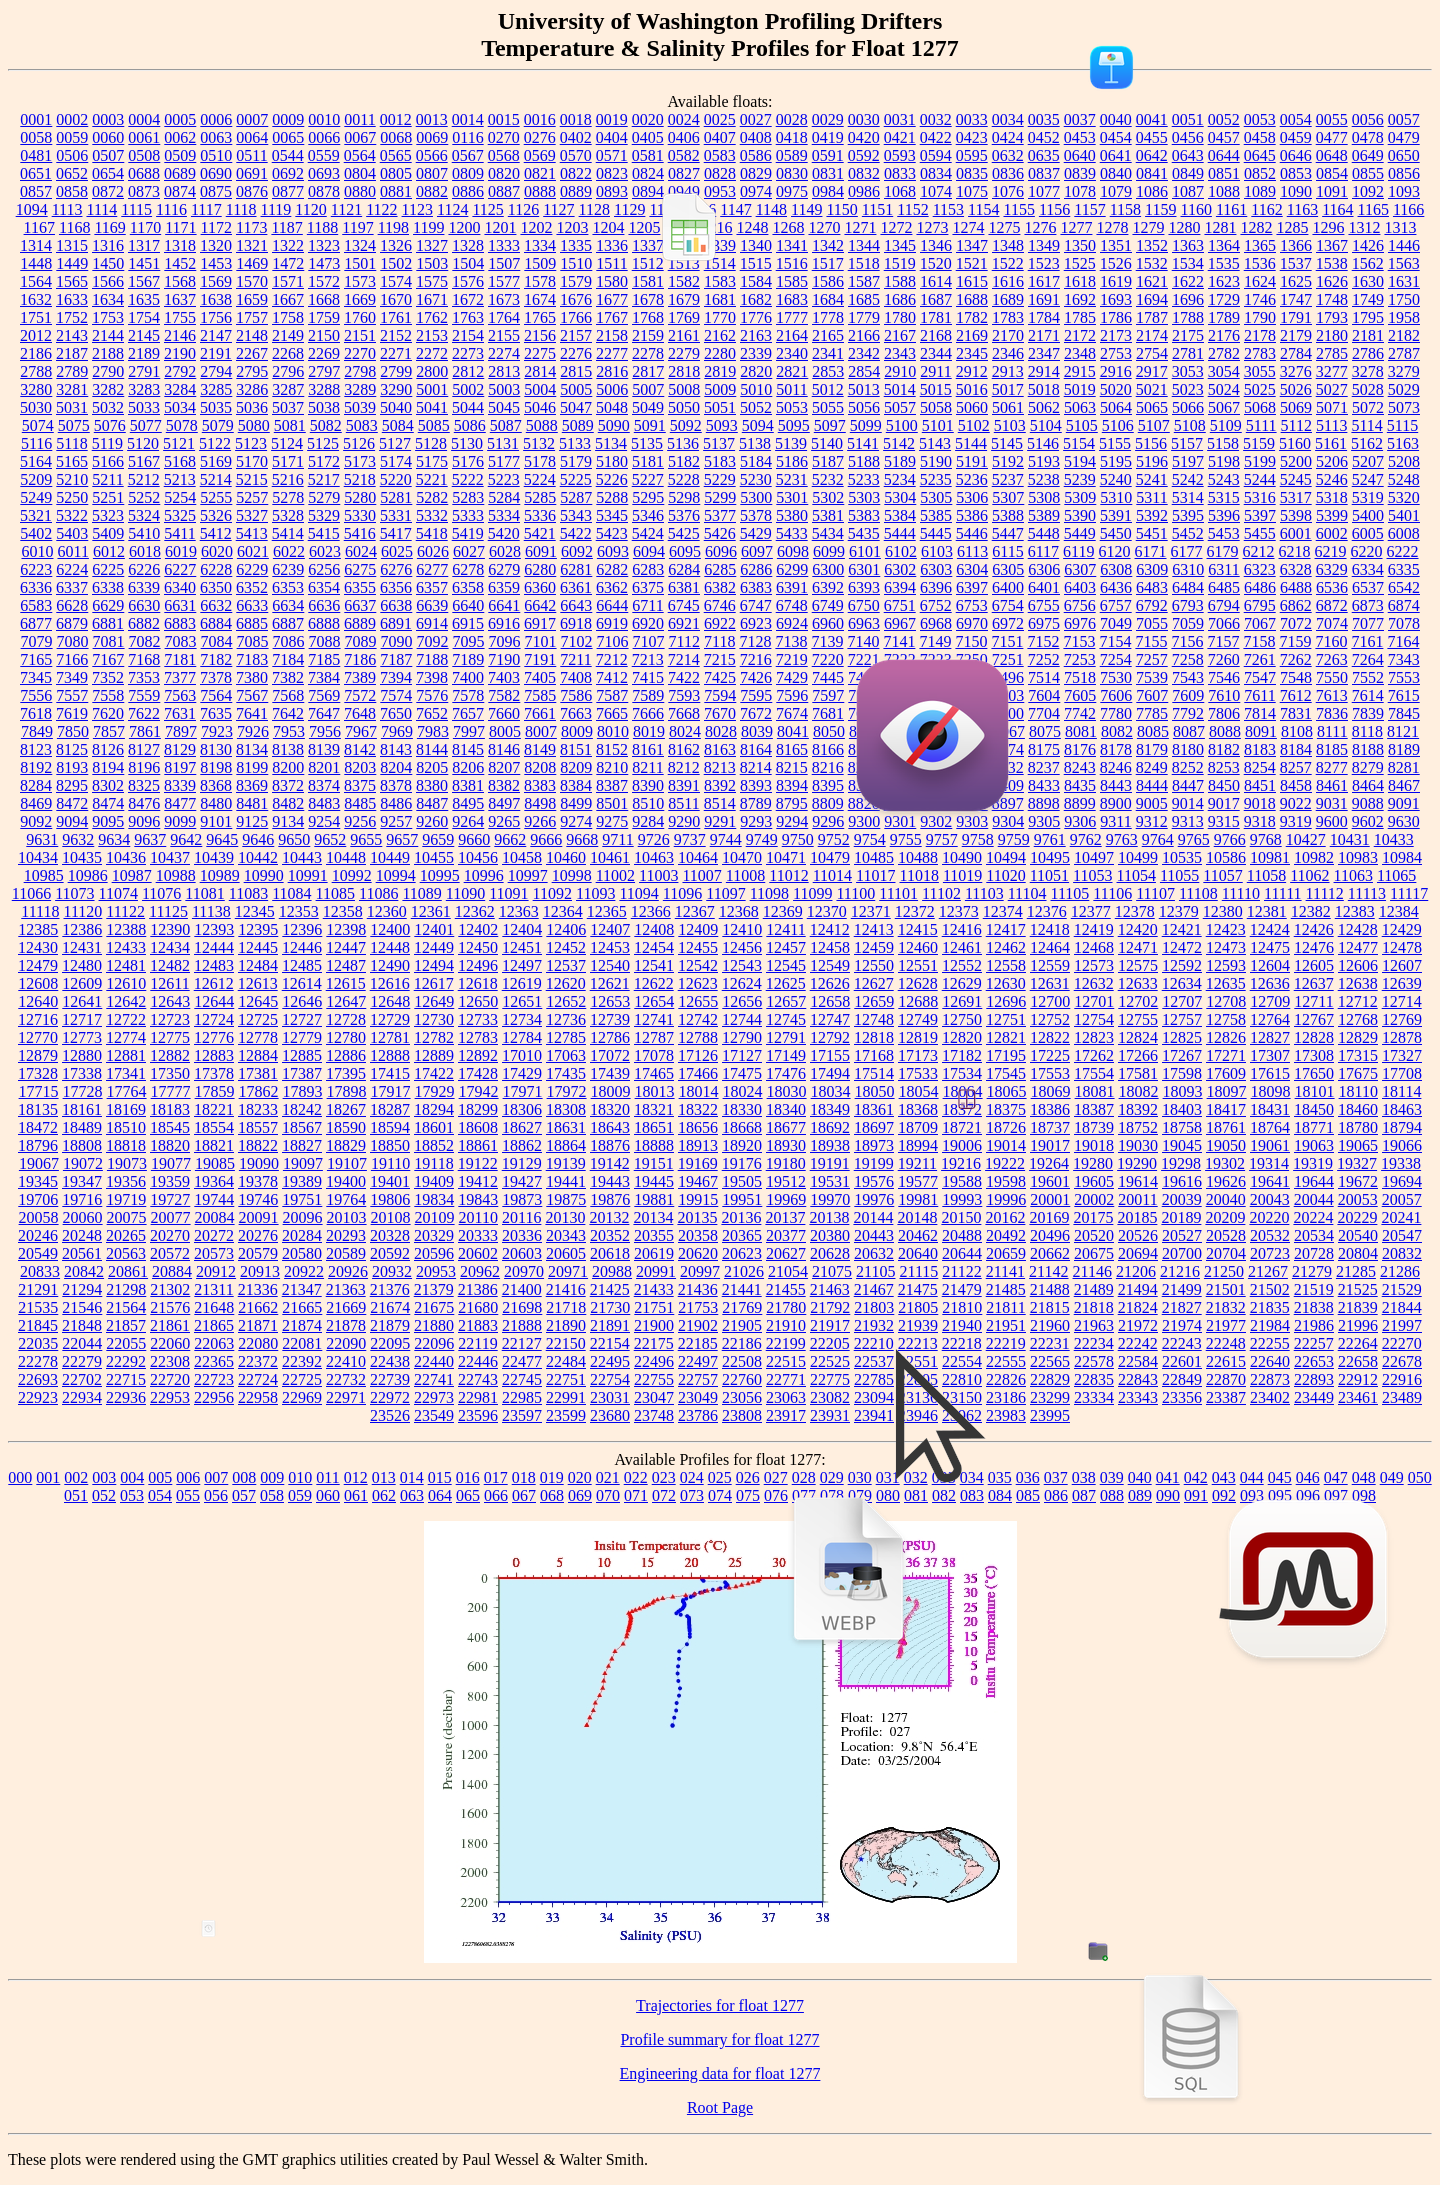 This screenshot has width=1440, height=2185. I want to click on a webp image file, so click(848, 1571).